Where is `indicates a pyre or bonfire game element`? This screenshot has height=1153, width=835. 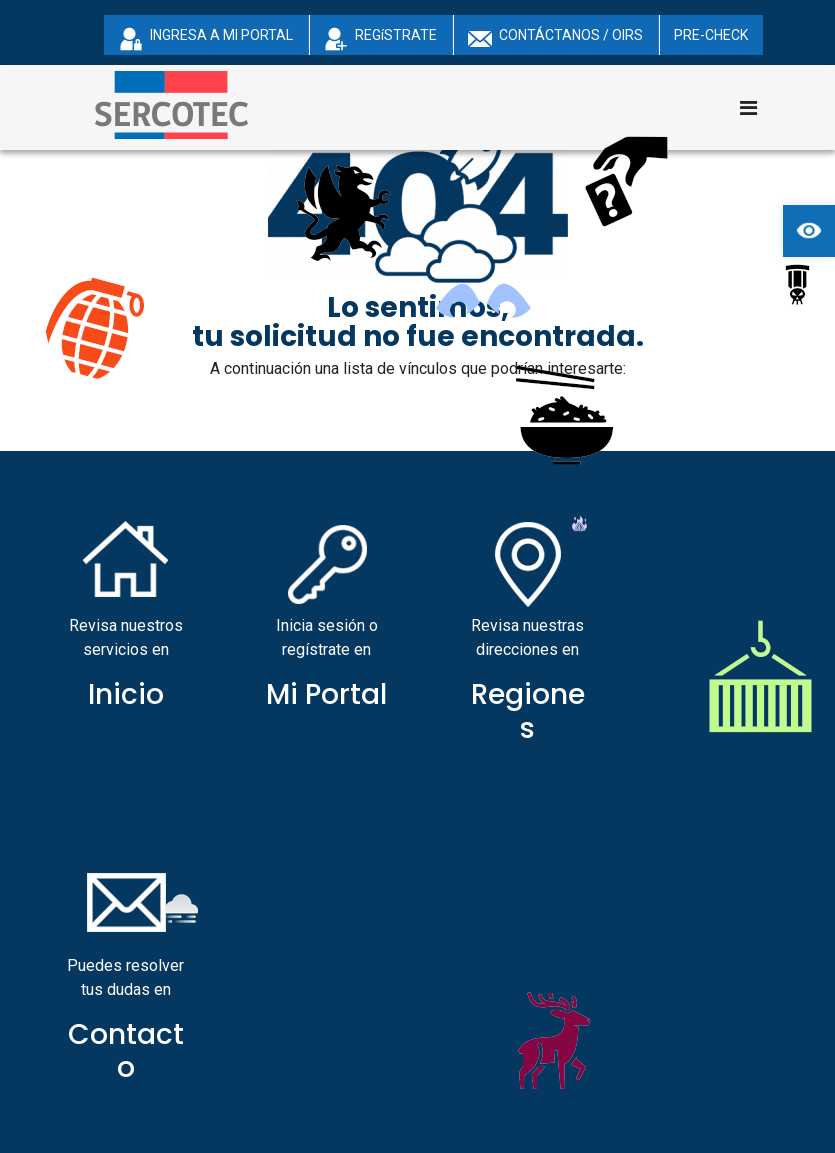
indicates a pyre or bonfire game element is located at coordinates (579, 523).